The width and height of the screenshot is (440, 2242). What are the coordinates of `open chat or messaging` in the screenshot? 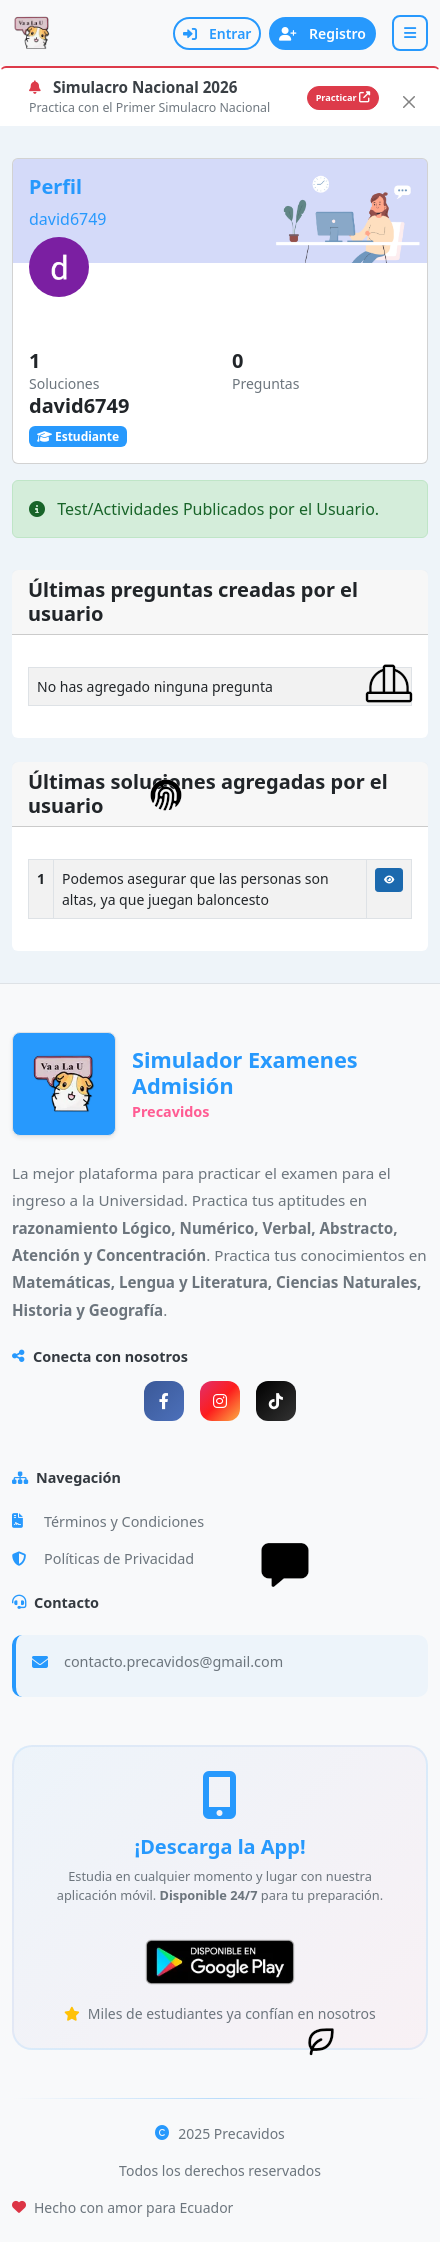 It's located at (285, 1565).